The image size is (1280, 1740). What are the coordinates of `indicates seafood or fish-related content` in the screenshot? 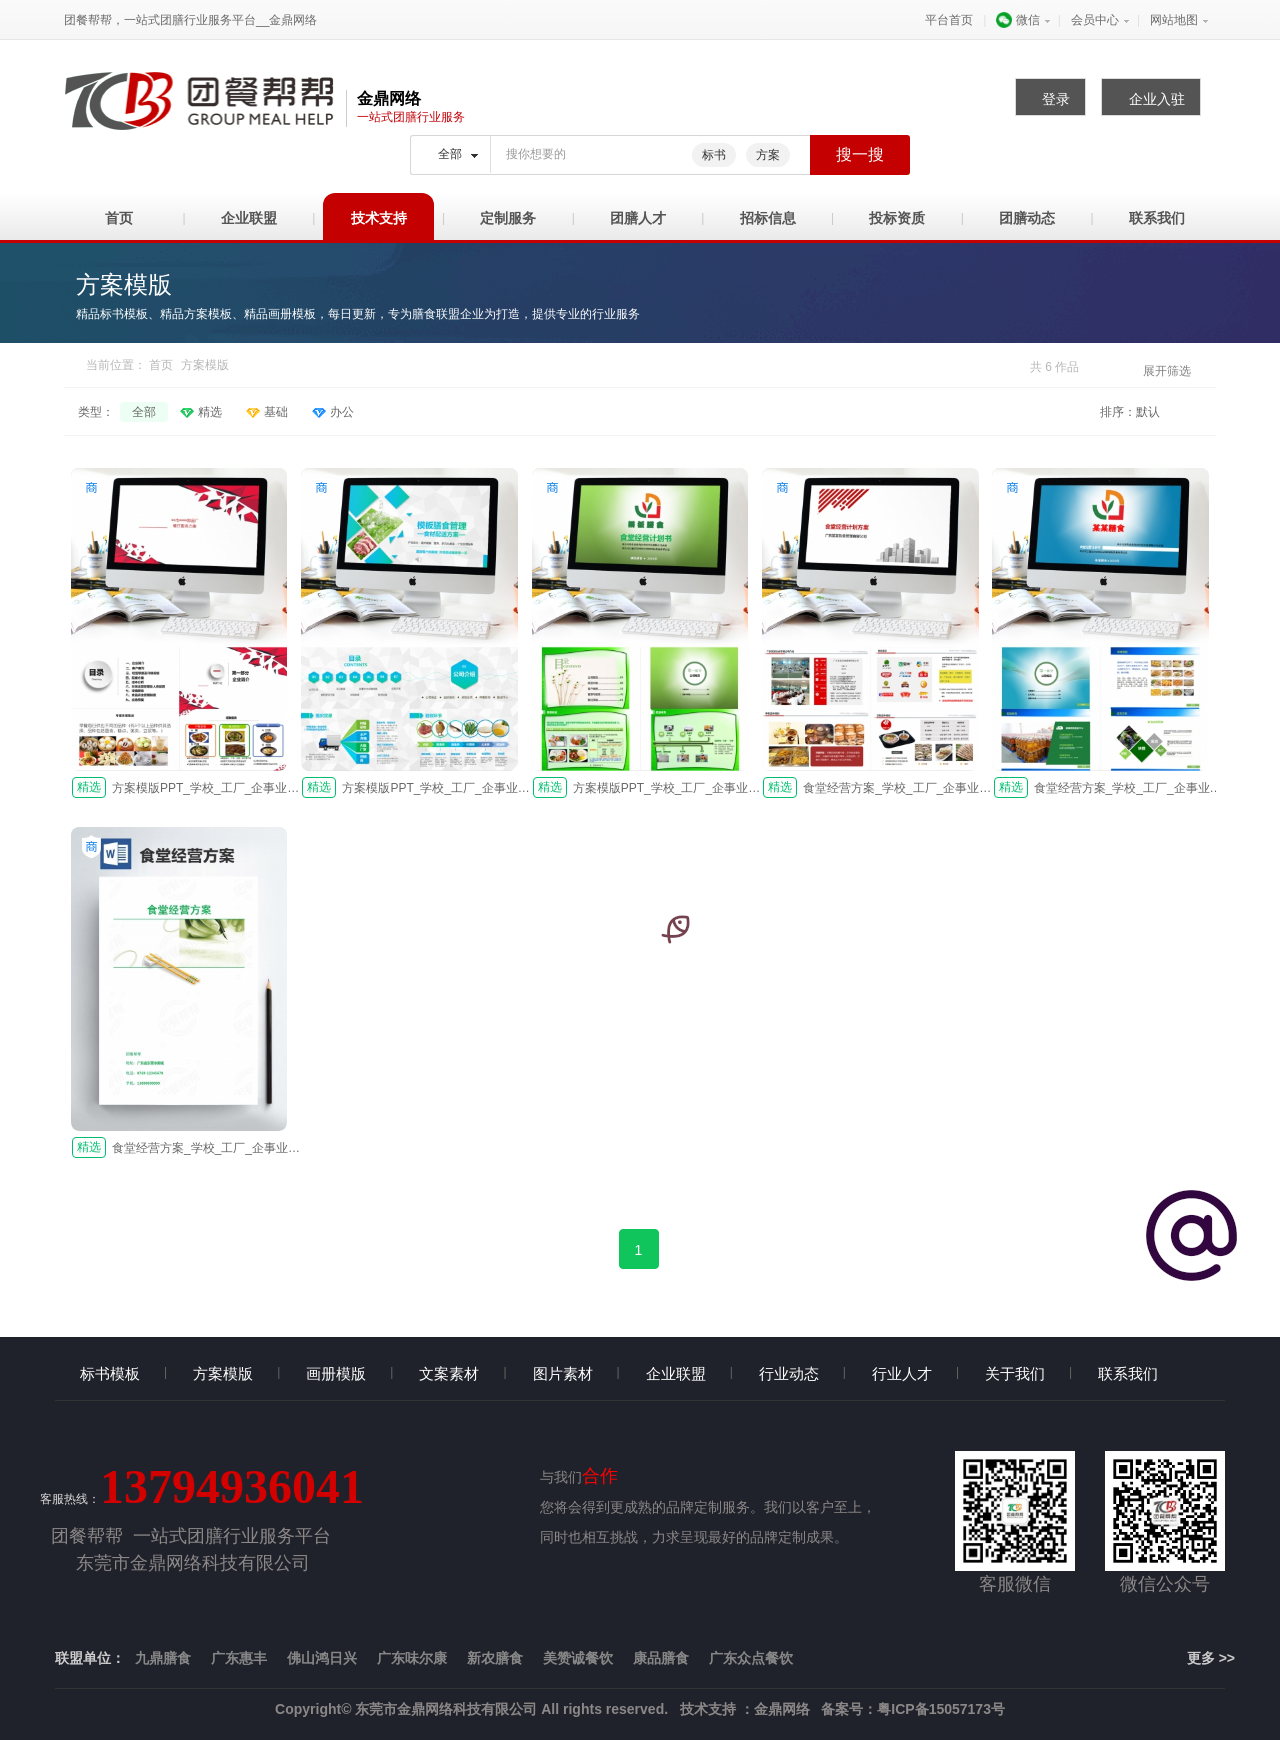 It's located at (676, 928).